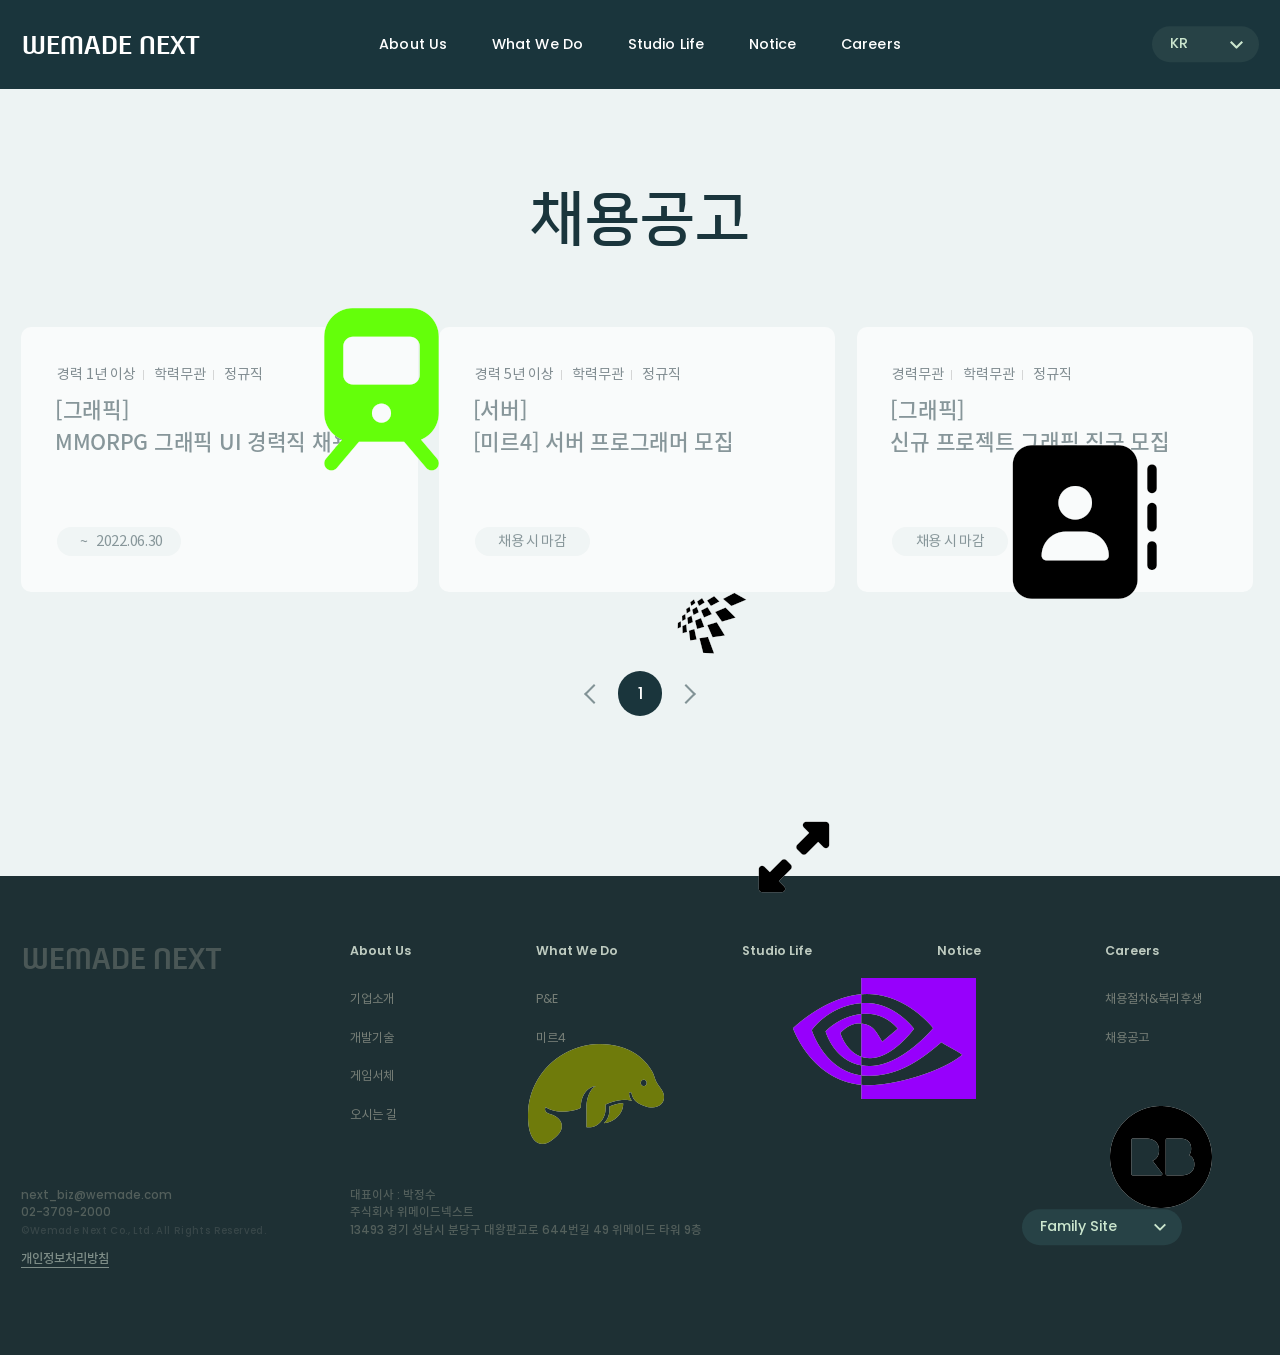  What do you see at coordinates (1080, 522) in the screenshot?
I see `open your contacts list` at bounding box center [1080, 522].